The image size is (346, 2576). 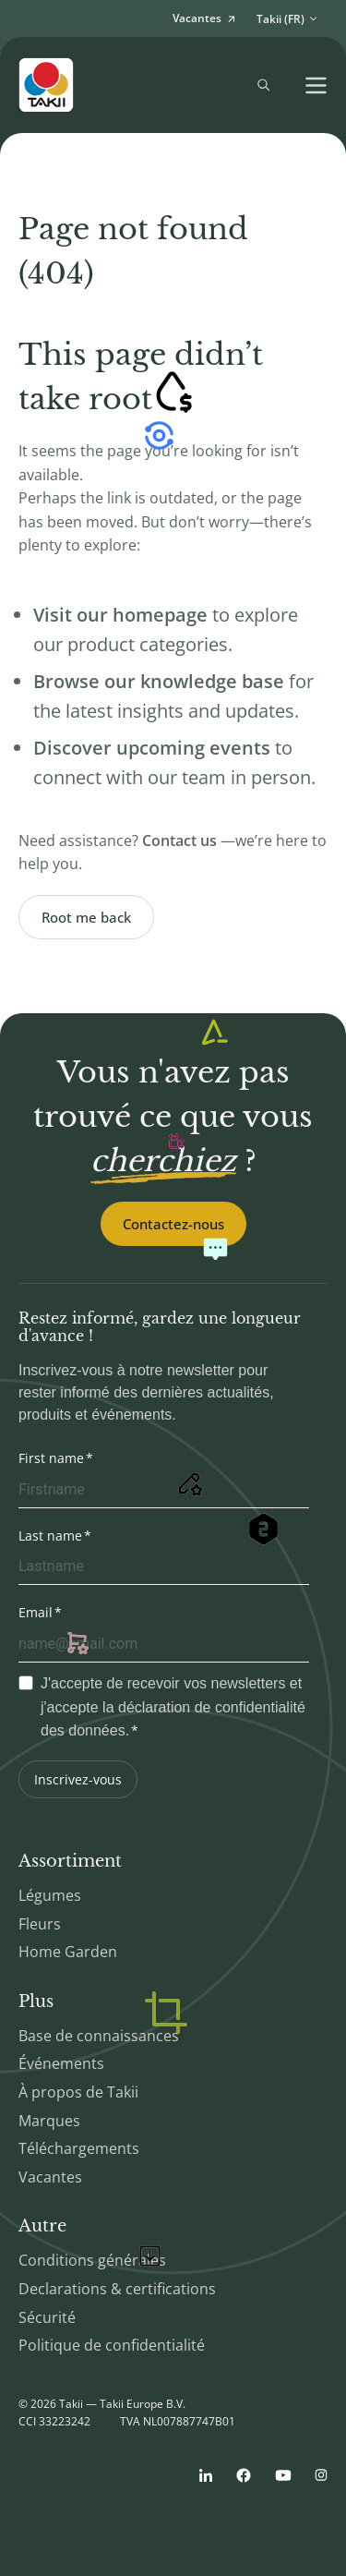 What do you see at coordinates (213, 1032) in the screenshot?
I see `remove a navigation waypoint` at bounding box center [213, 1032].